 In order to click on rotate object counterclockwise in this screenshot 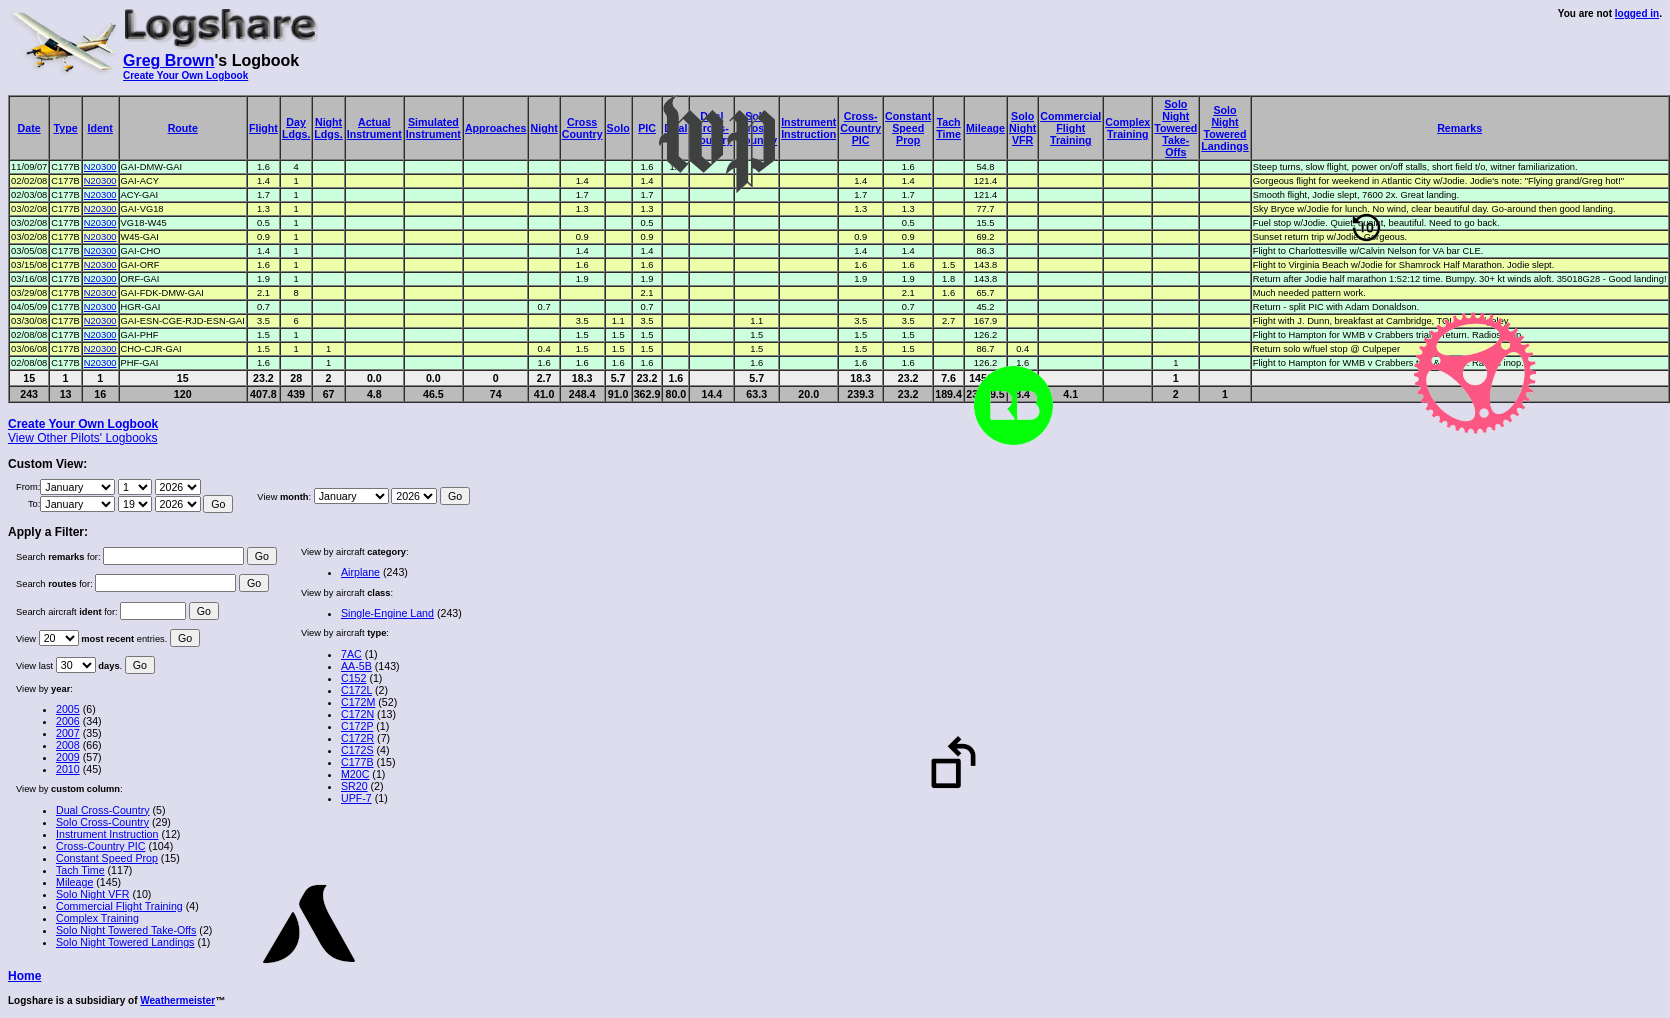, I will do `click(953, 763)`.